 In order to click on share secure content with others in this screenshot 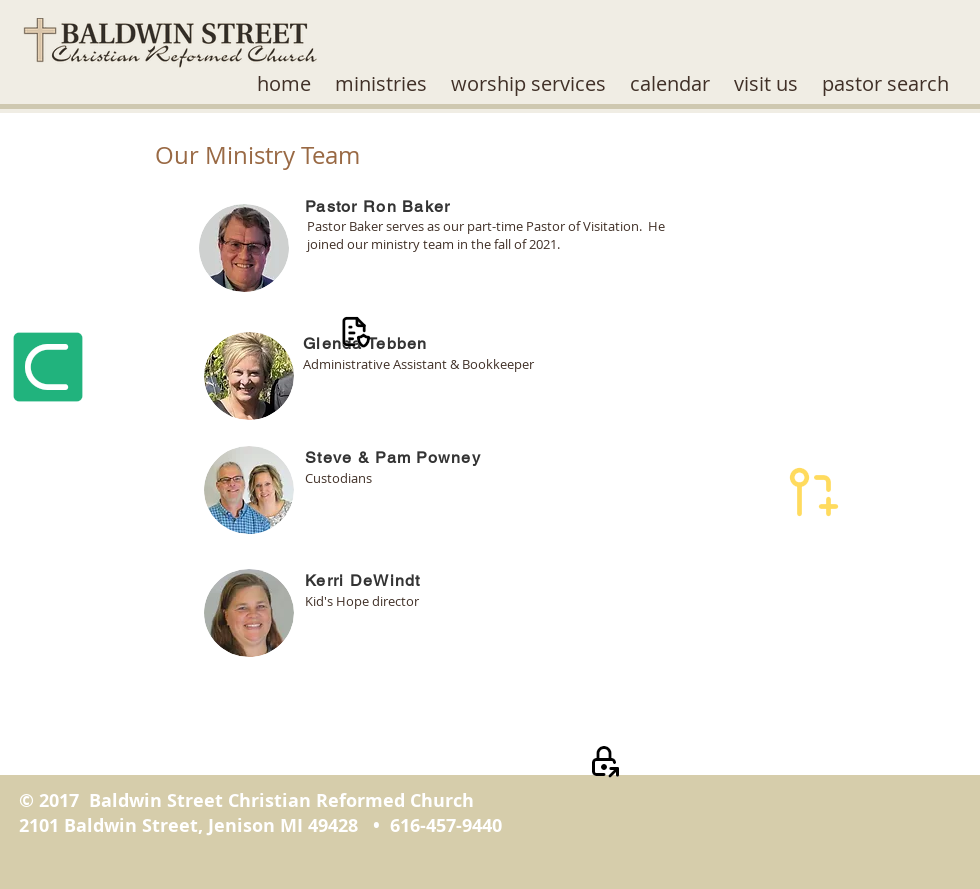, I will do `click(604, 761)`.